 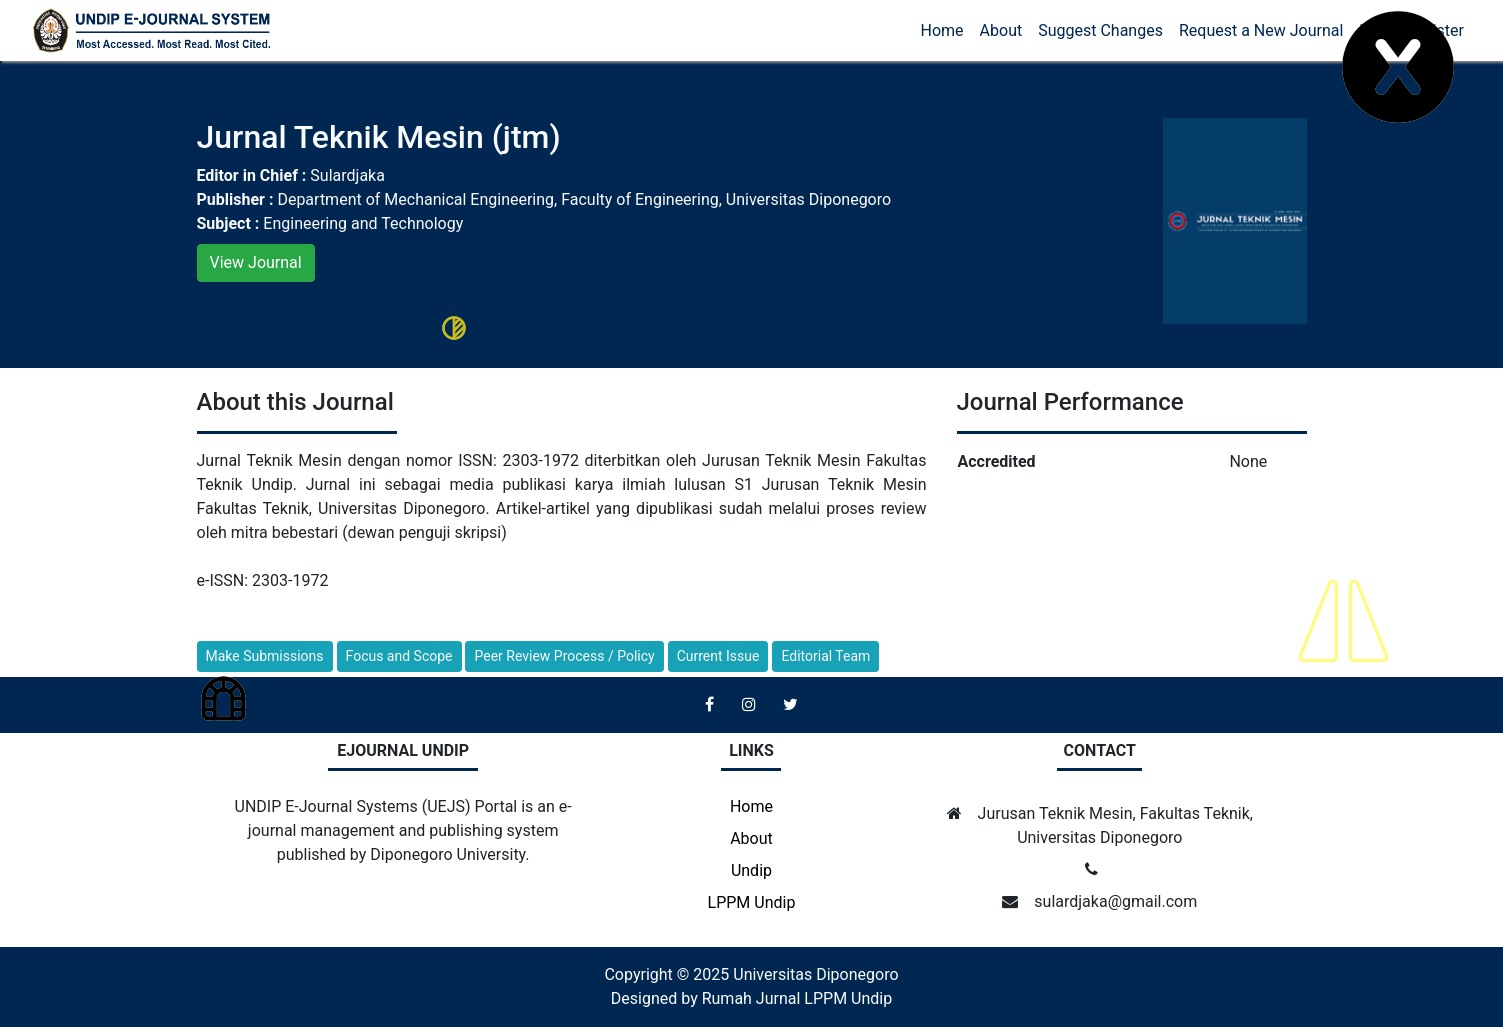 What do you see at coordinates (223, 698) in the screenshot?
I see `access tunnel or underground passage information` at bounding box center [223, 698].